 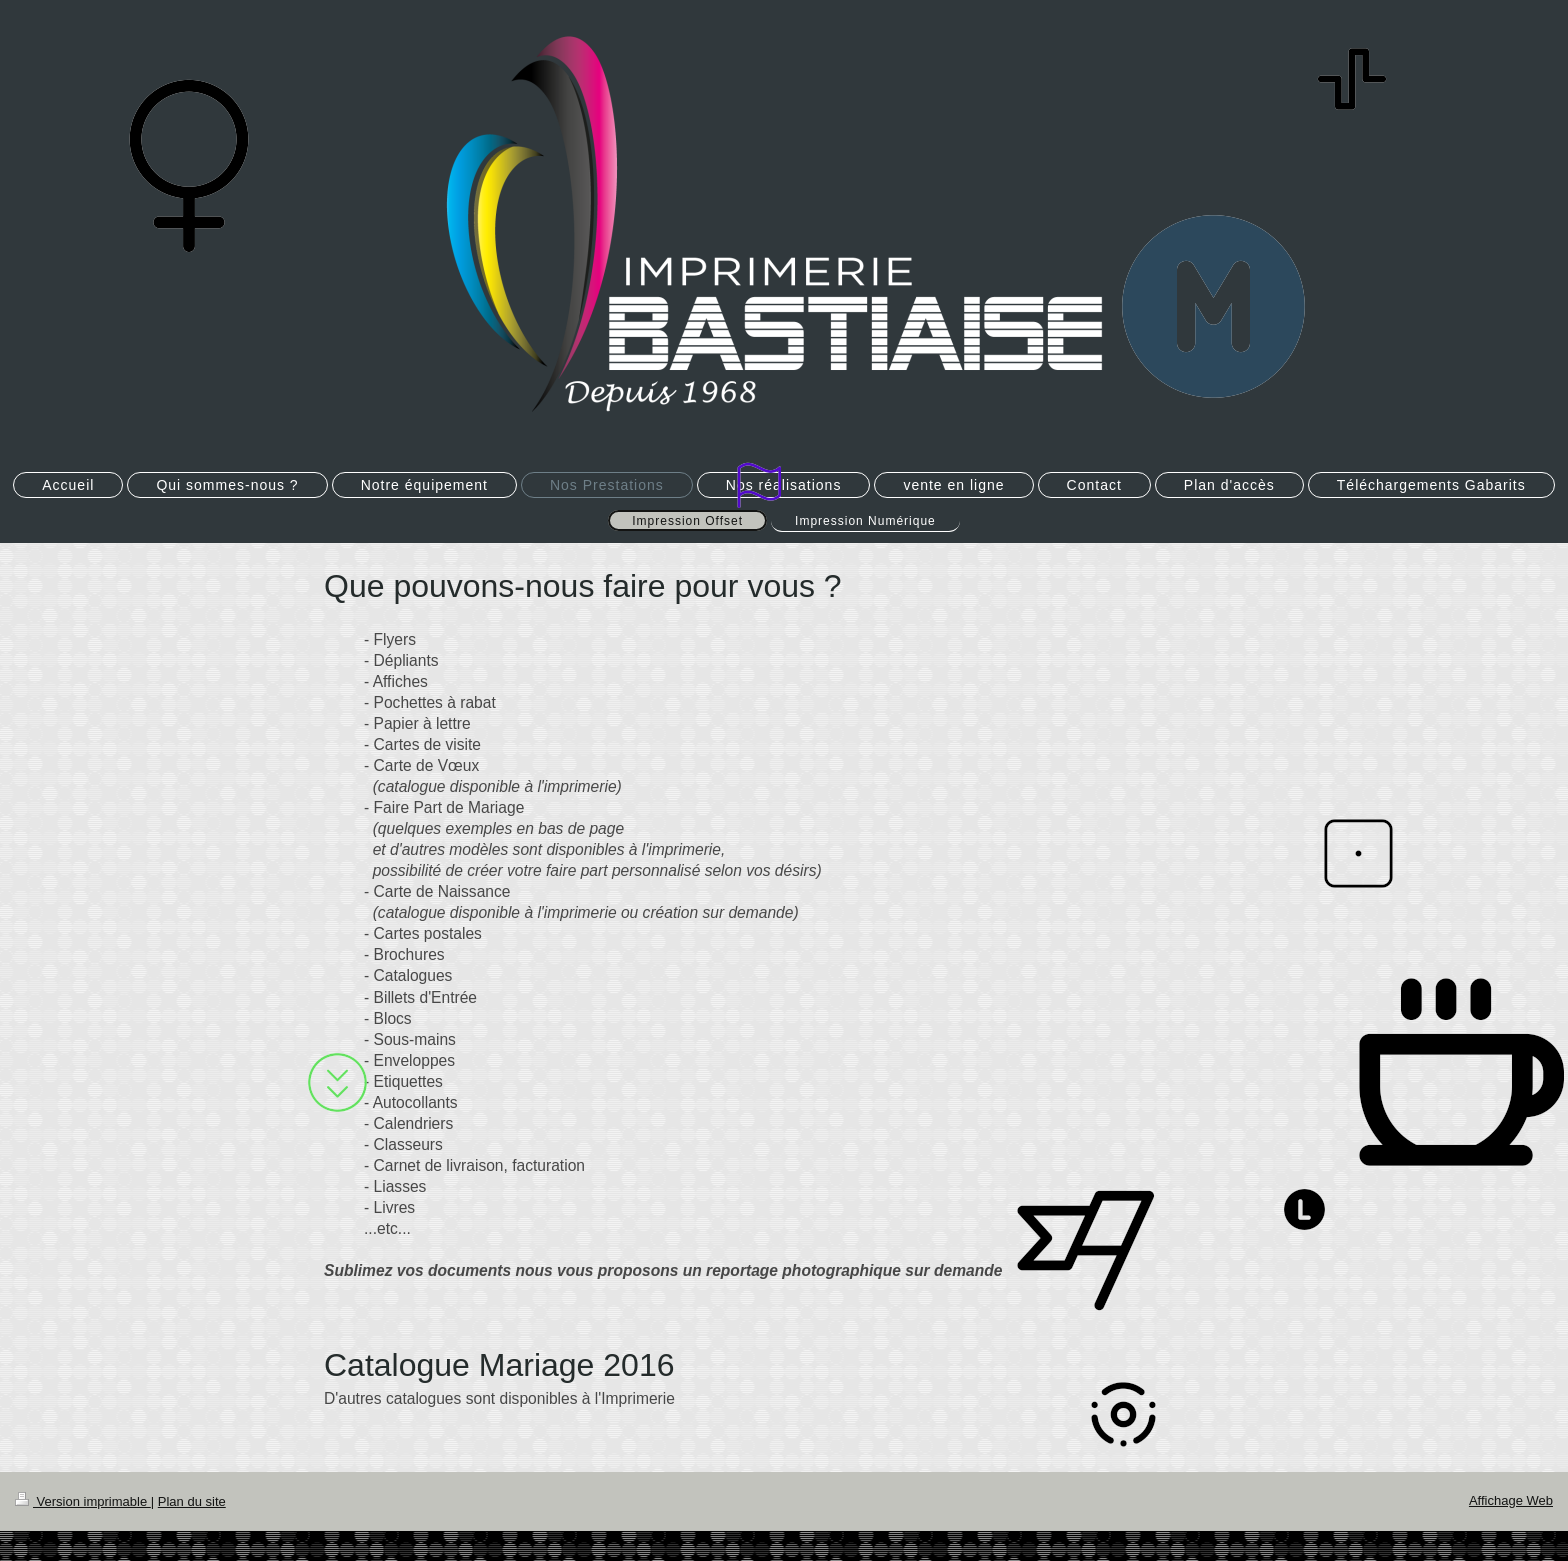 What do you see at coordinates (1352, 79) in the screenshot?
I see `toggle square wave signal output` at bounding box center [1352, 79].